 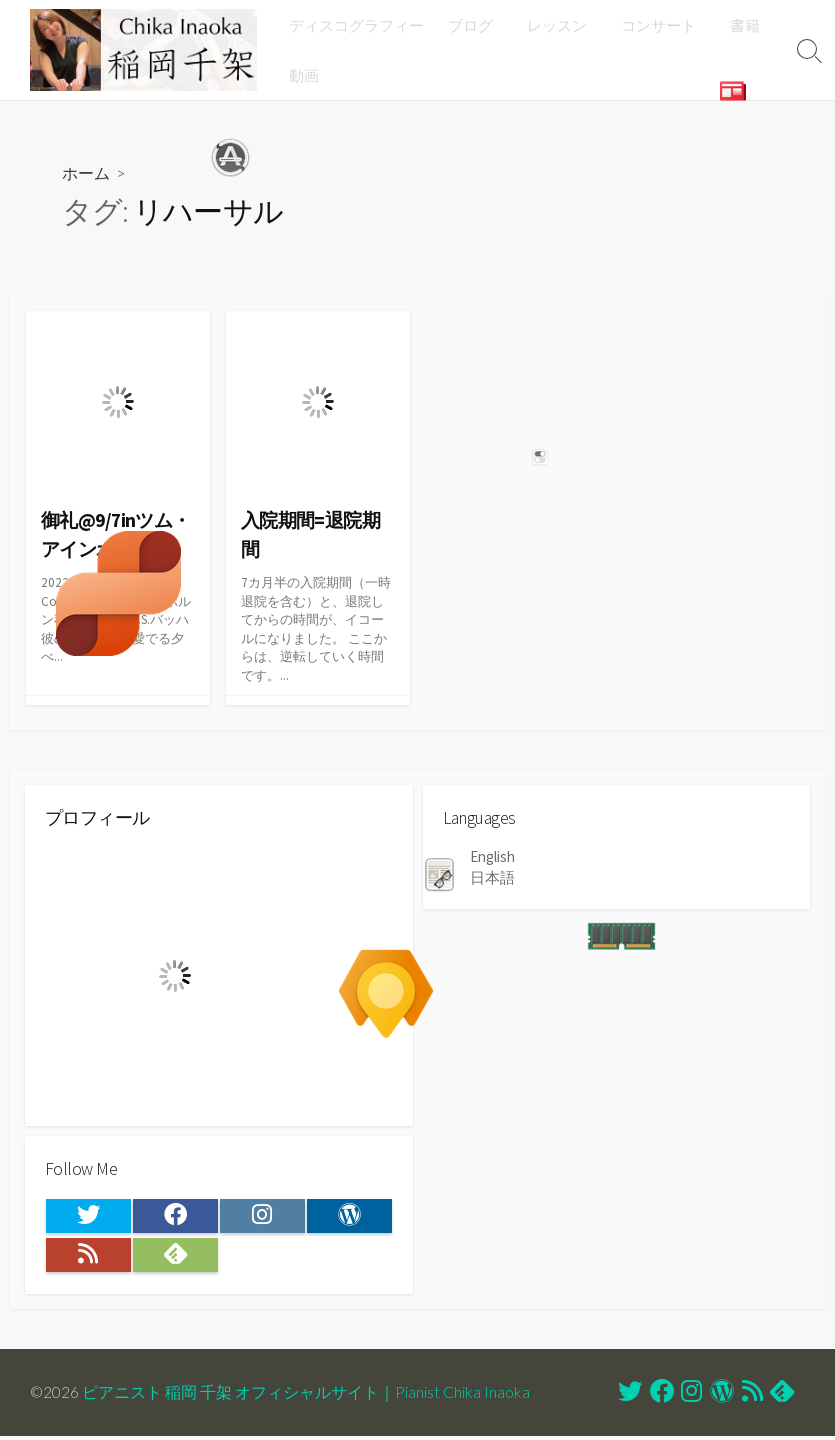 I want to click on open field service management app, so click(x=386, y=991).